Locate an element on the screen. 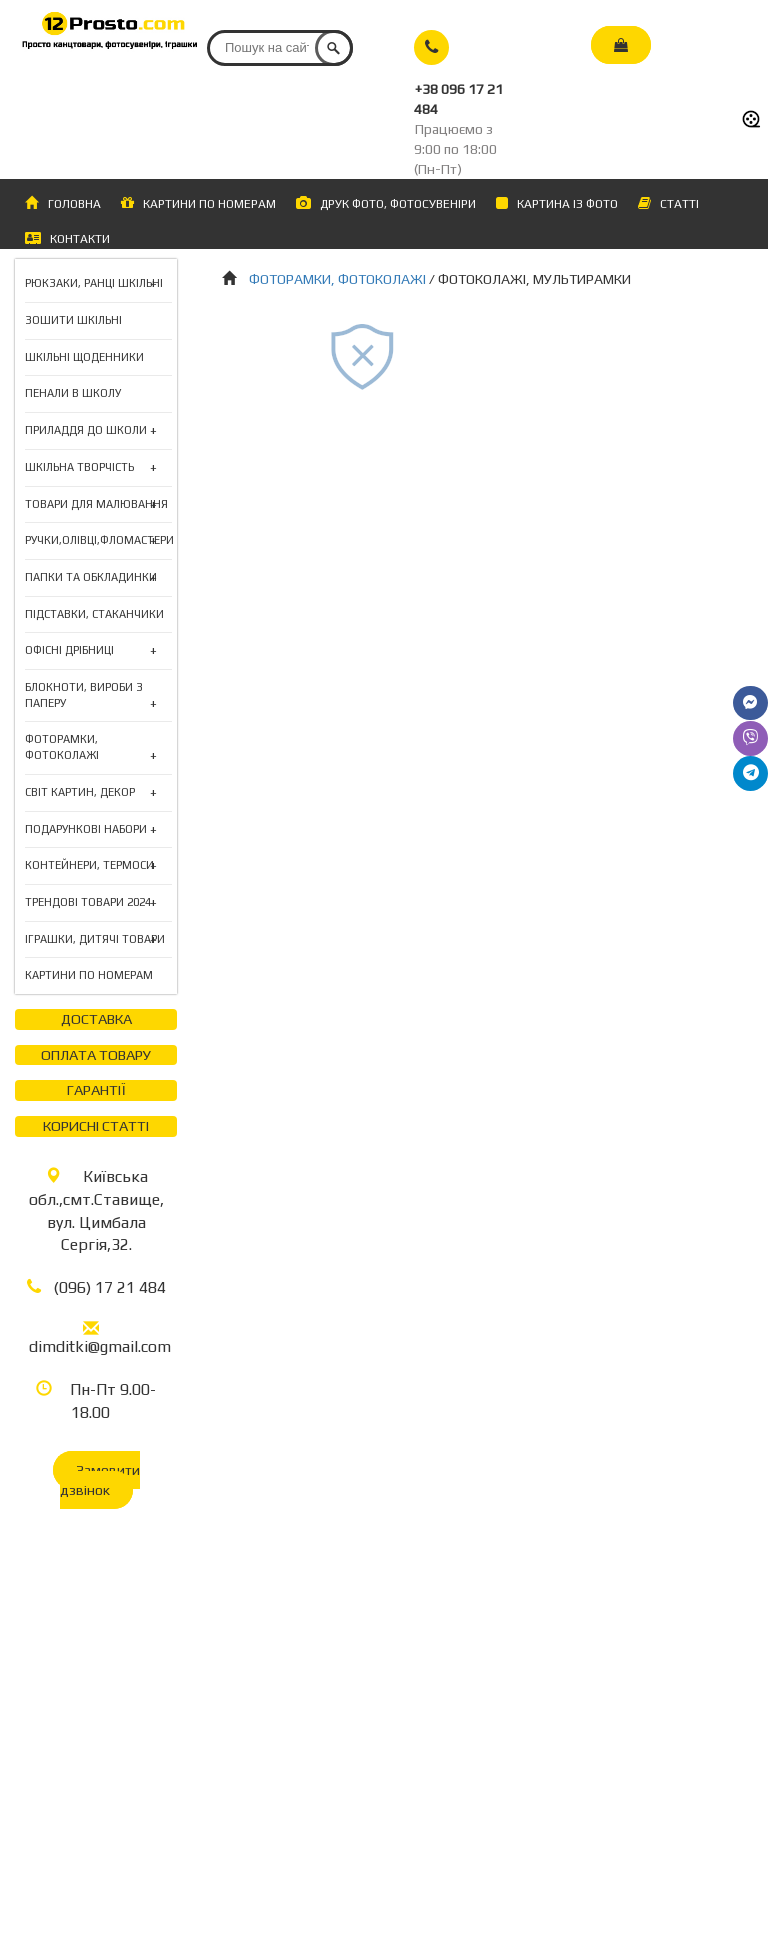  indicates an untrusted workspace or security warning is located at coordinates (362, 357).